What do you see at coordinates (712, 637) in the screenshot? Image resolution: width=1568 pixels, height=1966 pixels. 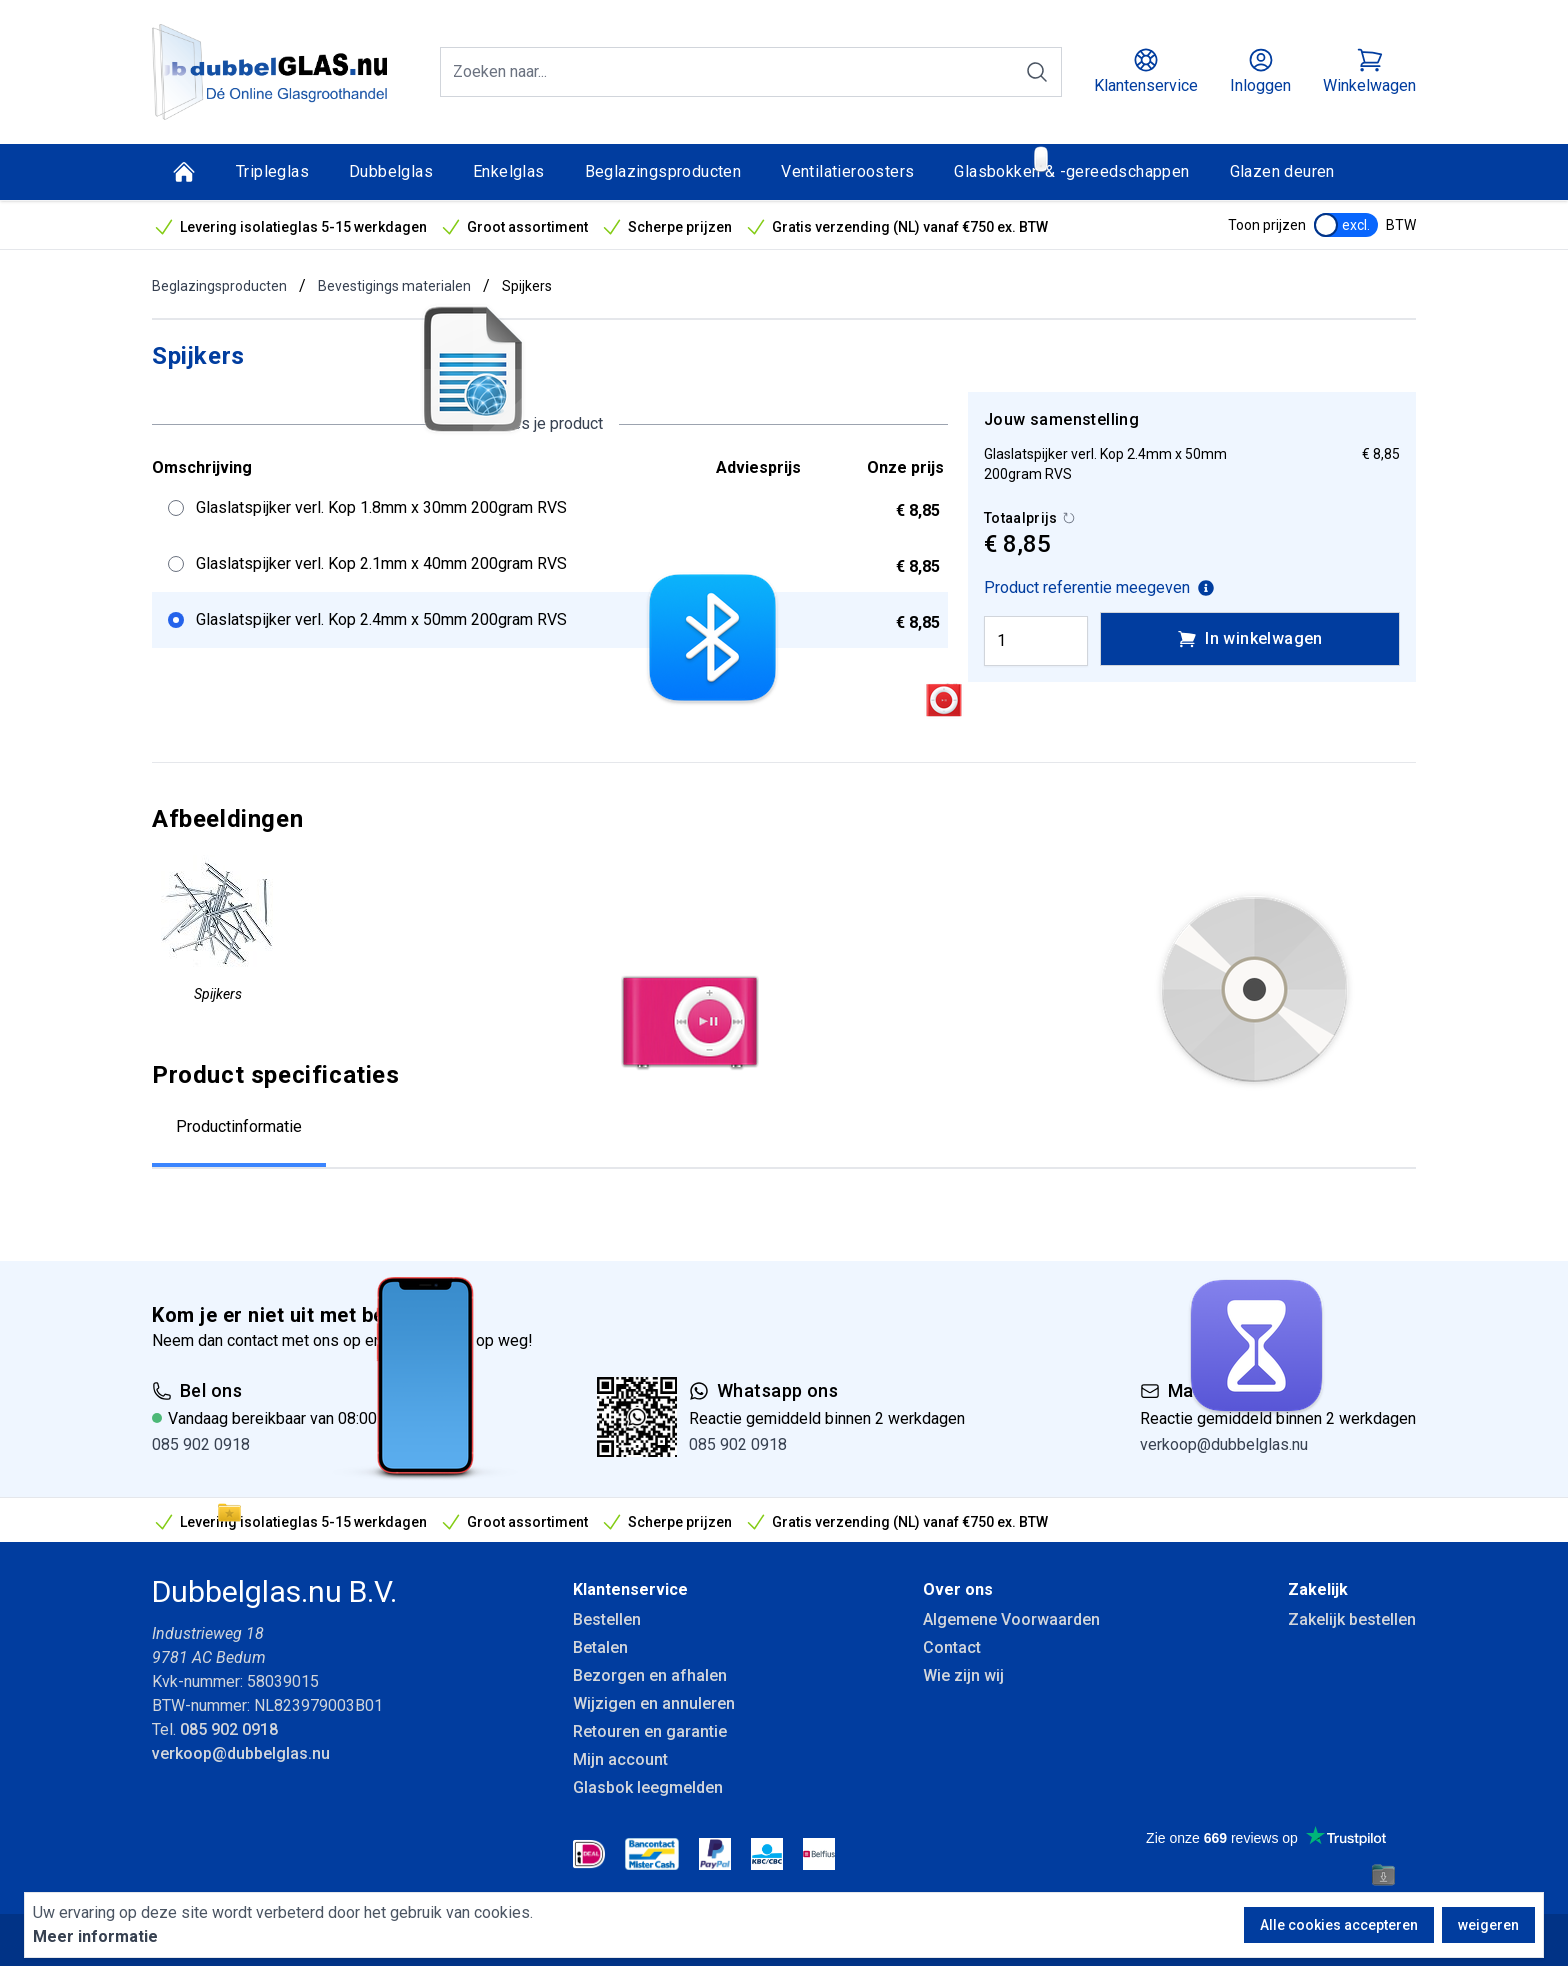 I see `transfer files wirelessly via bluetooth` at bounding box center [712, 637].